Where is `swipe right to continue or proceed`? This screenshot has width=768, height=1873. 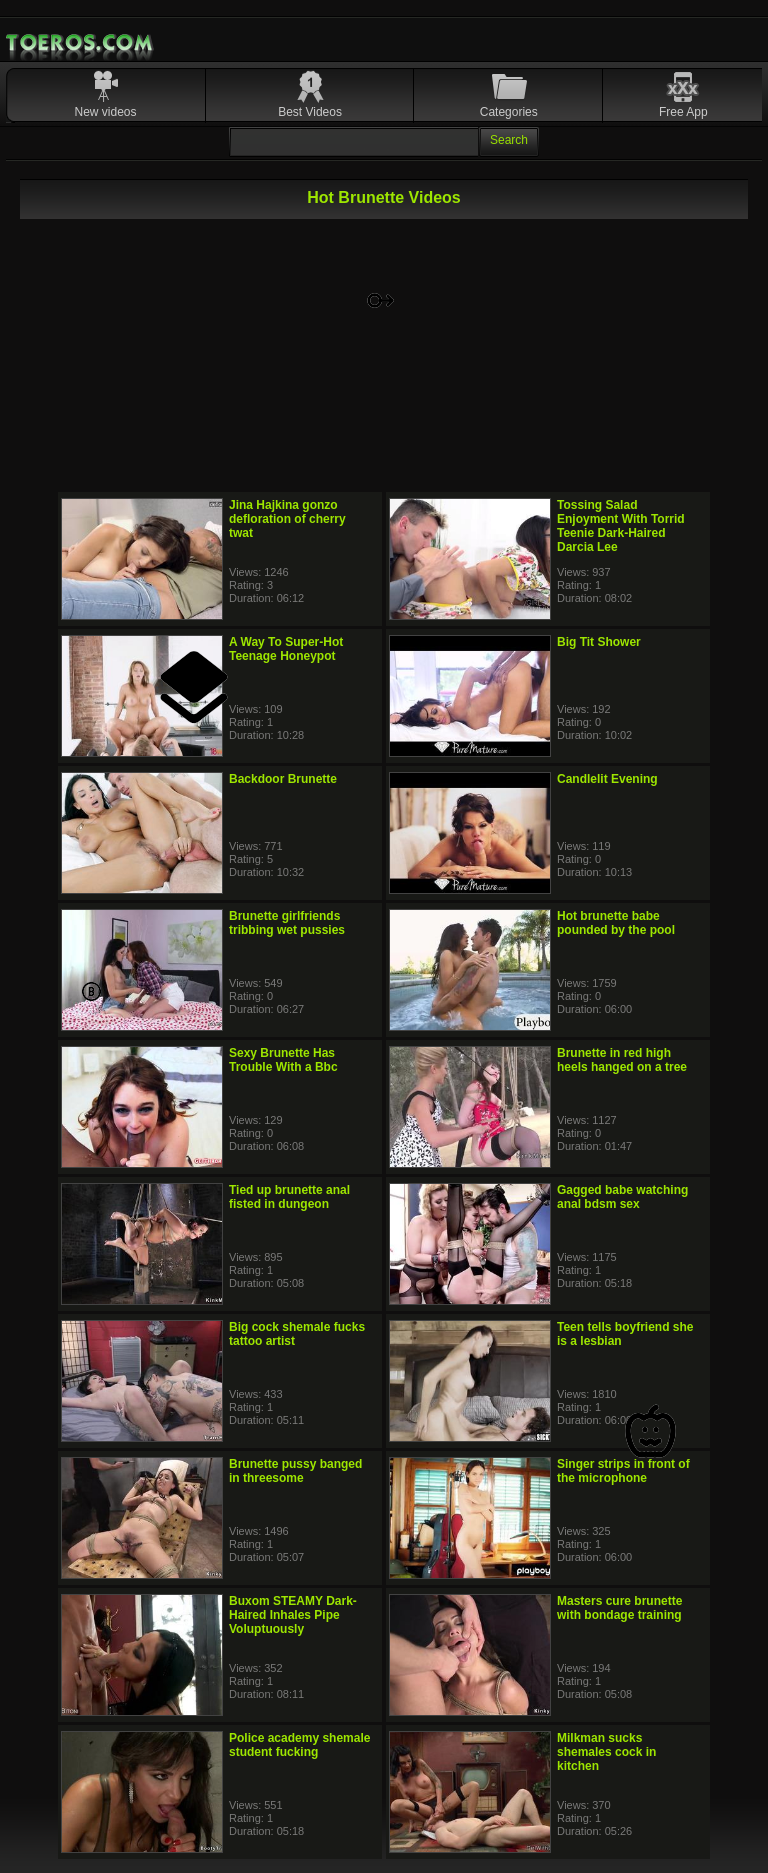
swipe right to continue or proceed is located at coordinates (380, 300).